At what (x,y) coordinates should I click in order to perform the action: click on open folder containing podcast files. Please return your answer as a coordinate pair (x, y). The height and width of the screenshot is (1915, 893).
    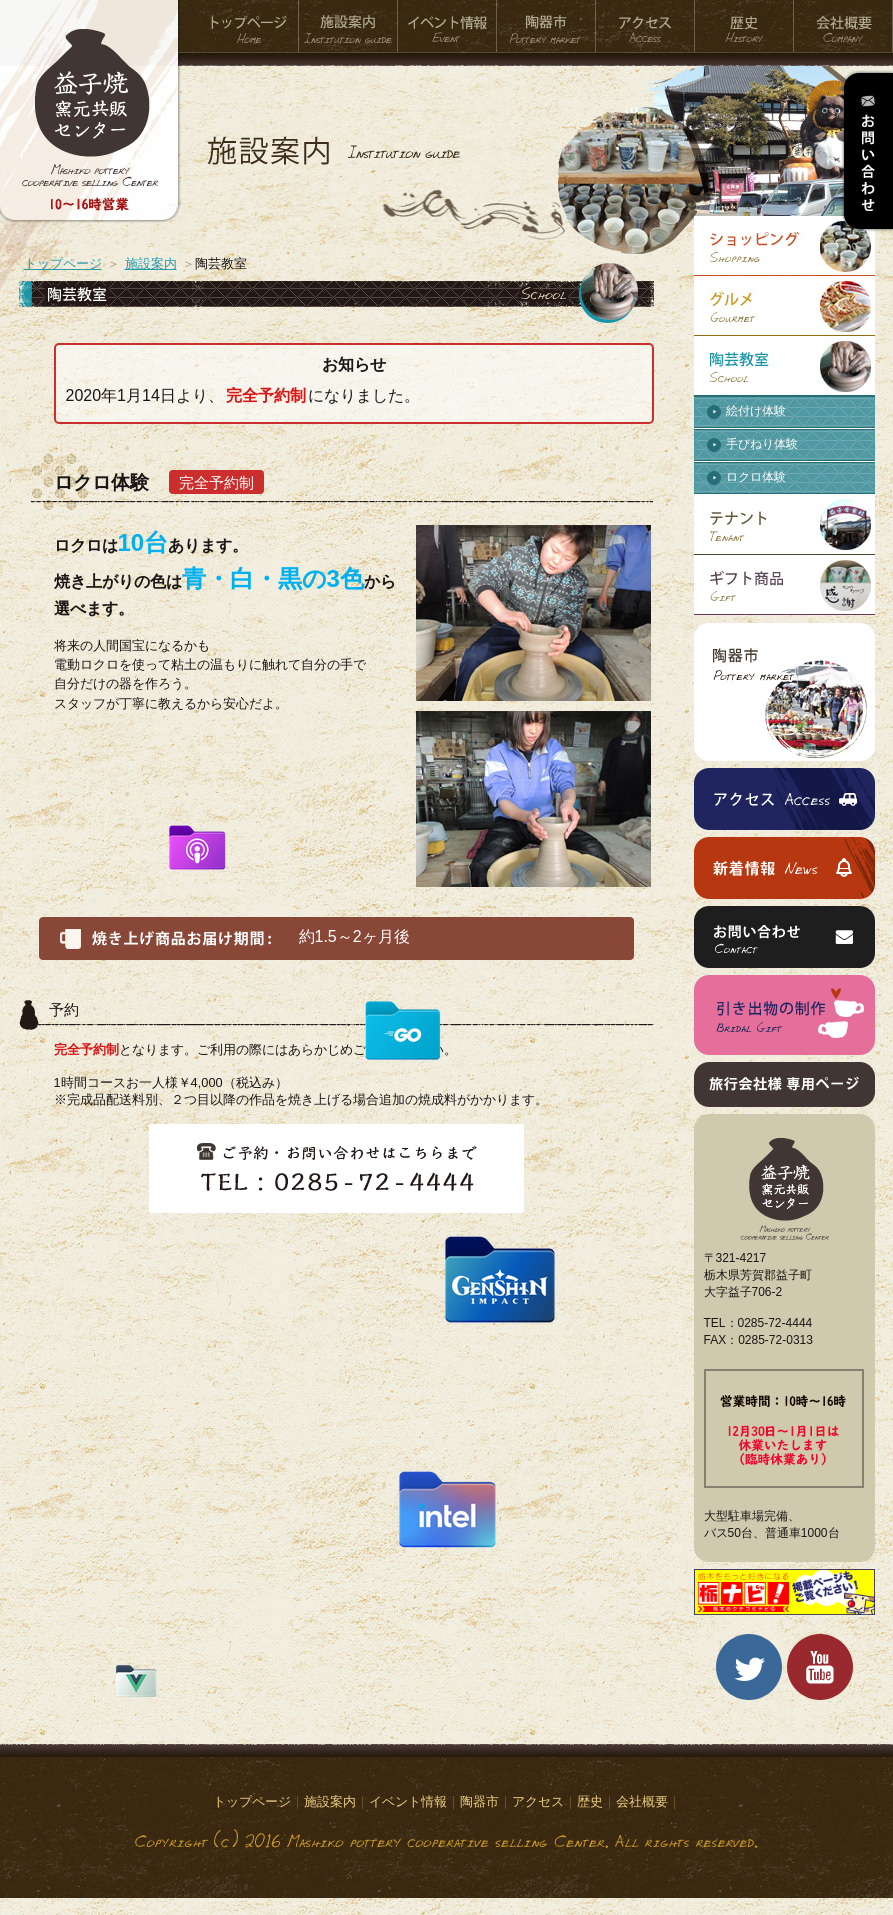
    Looking at the image, I should click on (197, 849).